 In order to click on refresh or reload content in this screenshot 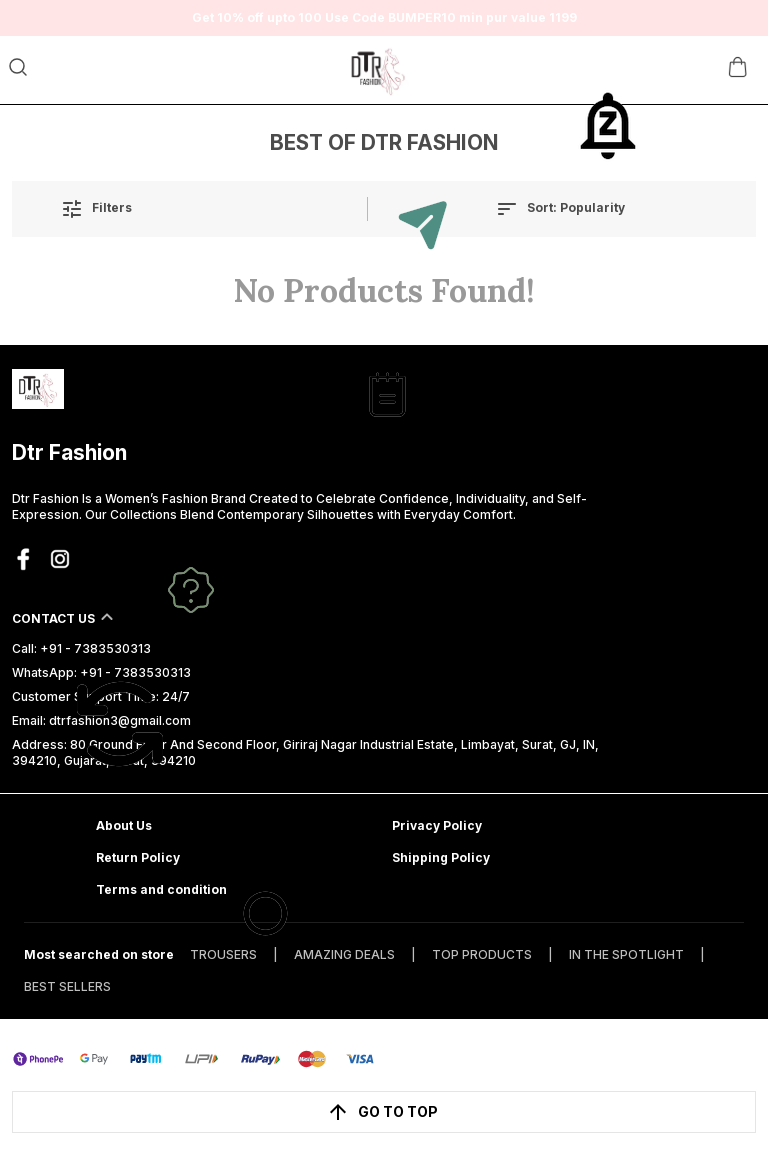, I will do `click(120, 724)`.